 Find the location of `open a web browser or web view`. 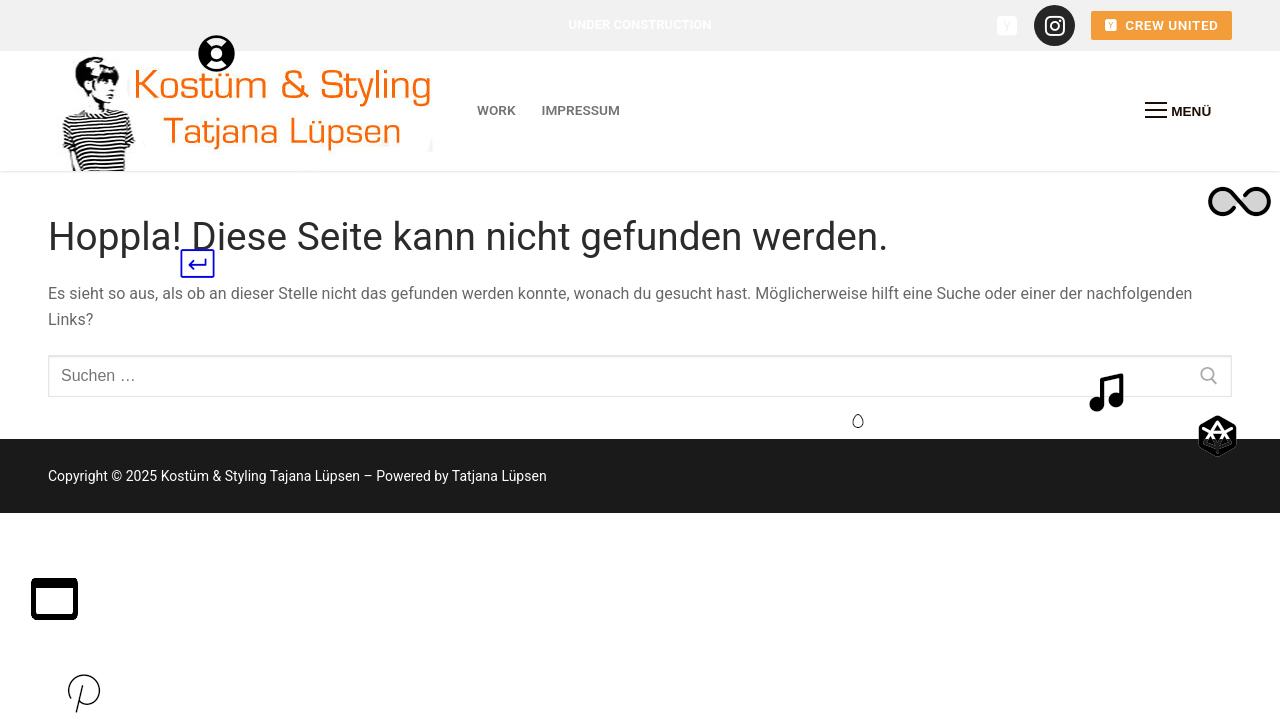

open a web browser or web view is located at coordinates (54, 598).